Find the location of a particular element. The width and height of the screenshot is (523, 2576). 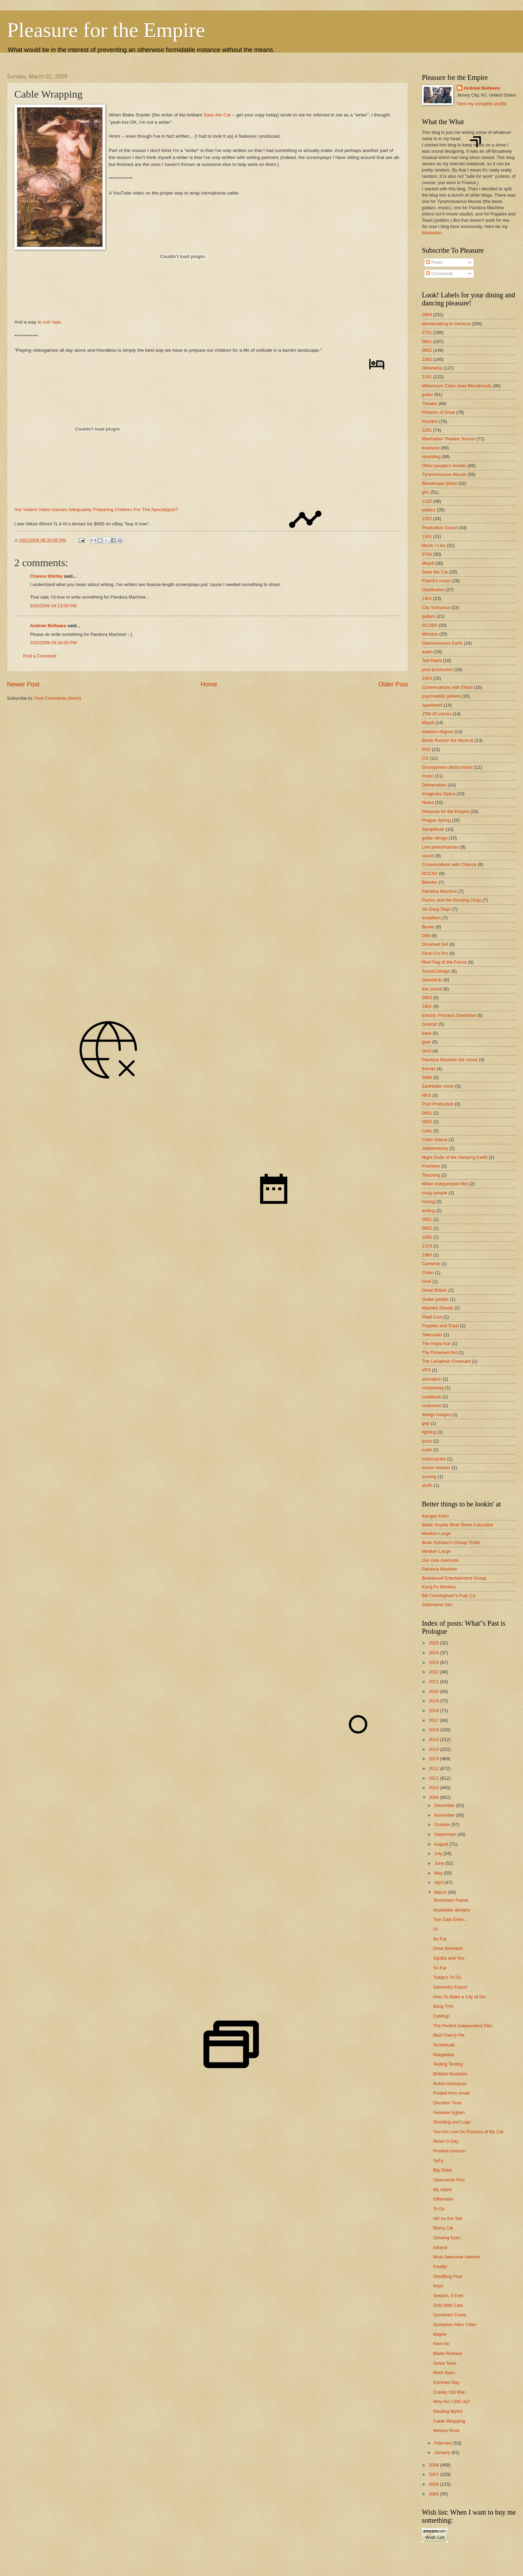

view open browser windows is located at coordinates (231, 2044).